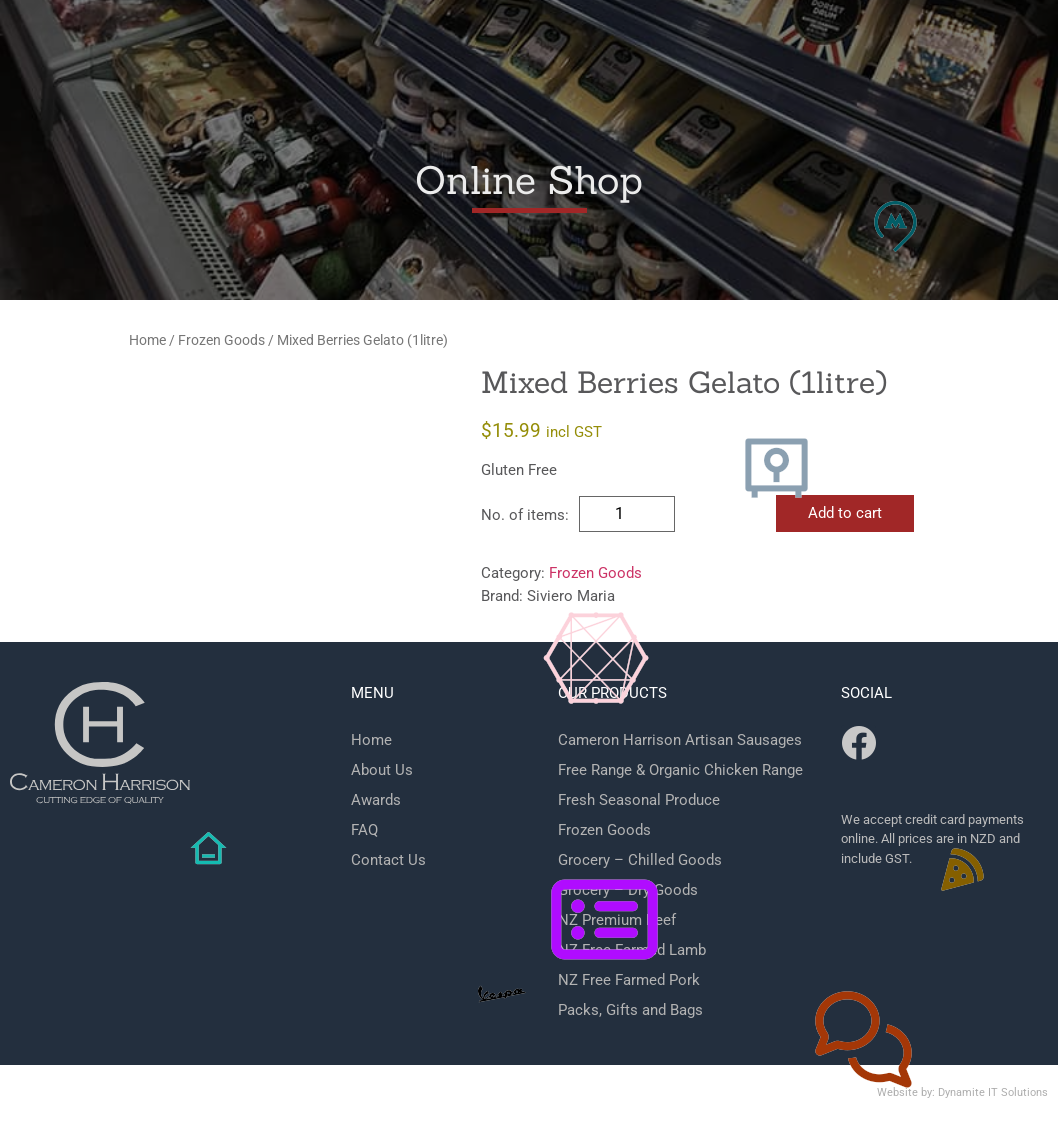 The height and width of the screenshot is (1136, 1058). What do you see at coordinates (208, 849) in the screenshot?
I see `navigate to home screen` at bounding box center [208, 849].